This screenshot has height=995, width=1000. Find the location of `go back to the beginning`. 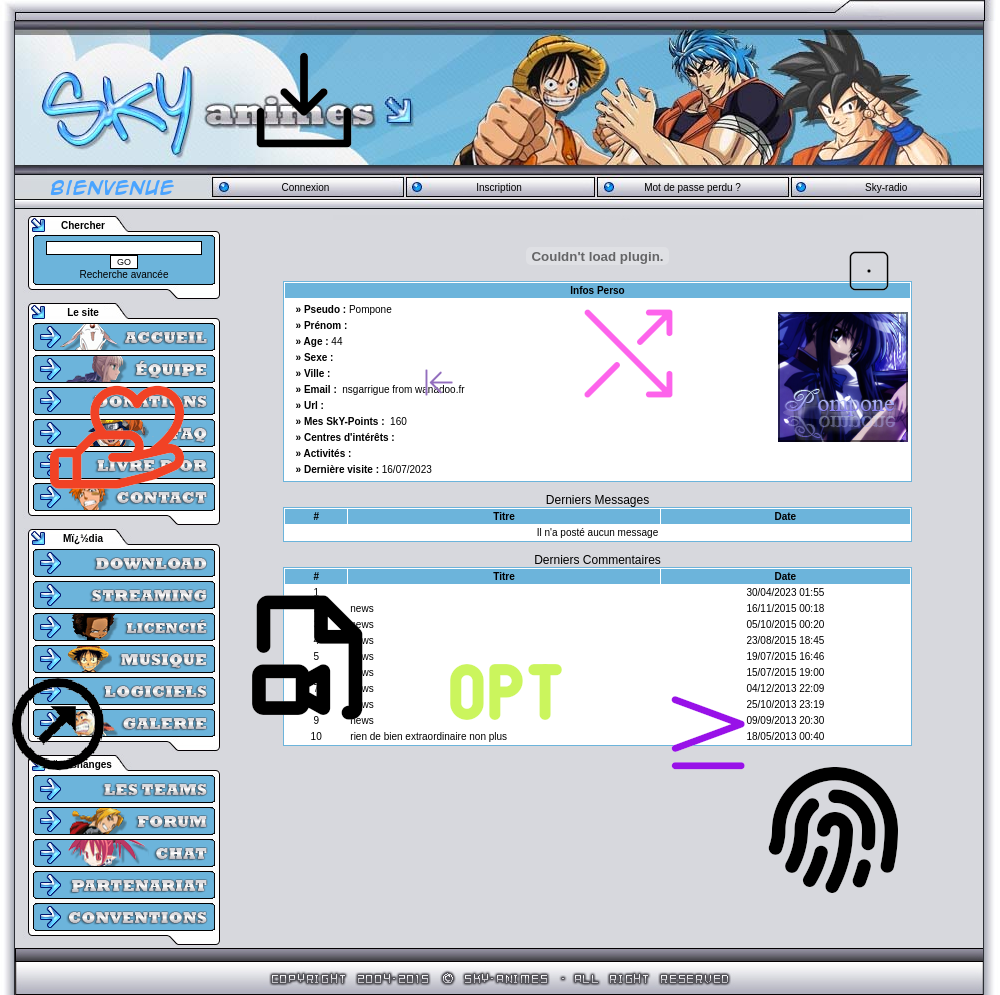

go back to the beginning is located at coordinates (438, 382).